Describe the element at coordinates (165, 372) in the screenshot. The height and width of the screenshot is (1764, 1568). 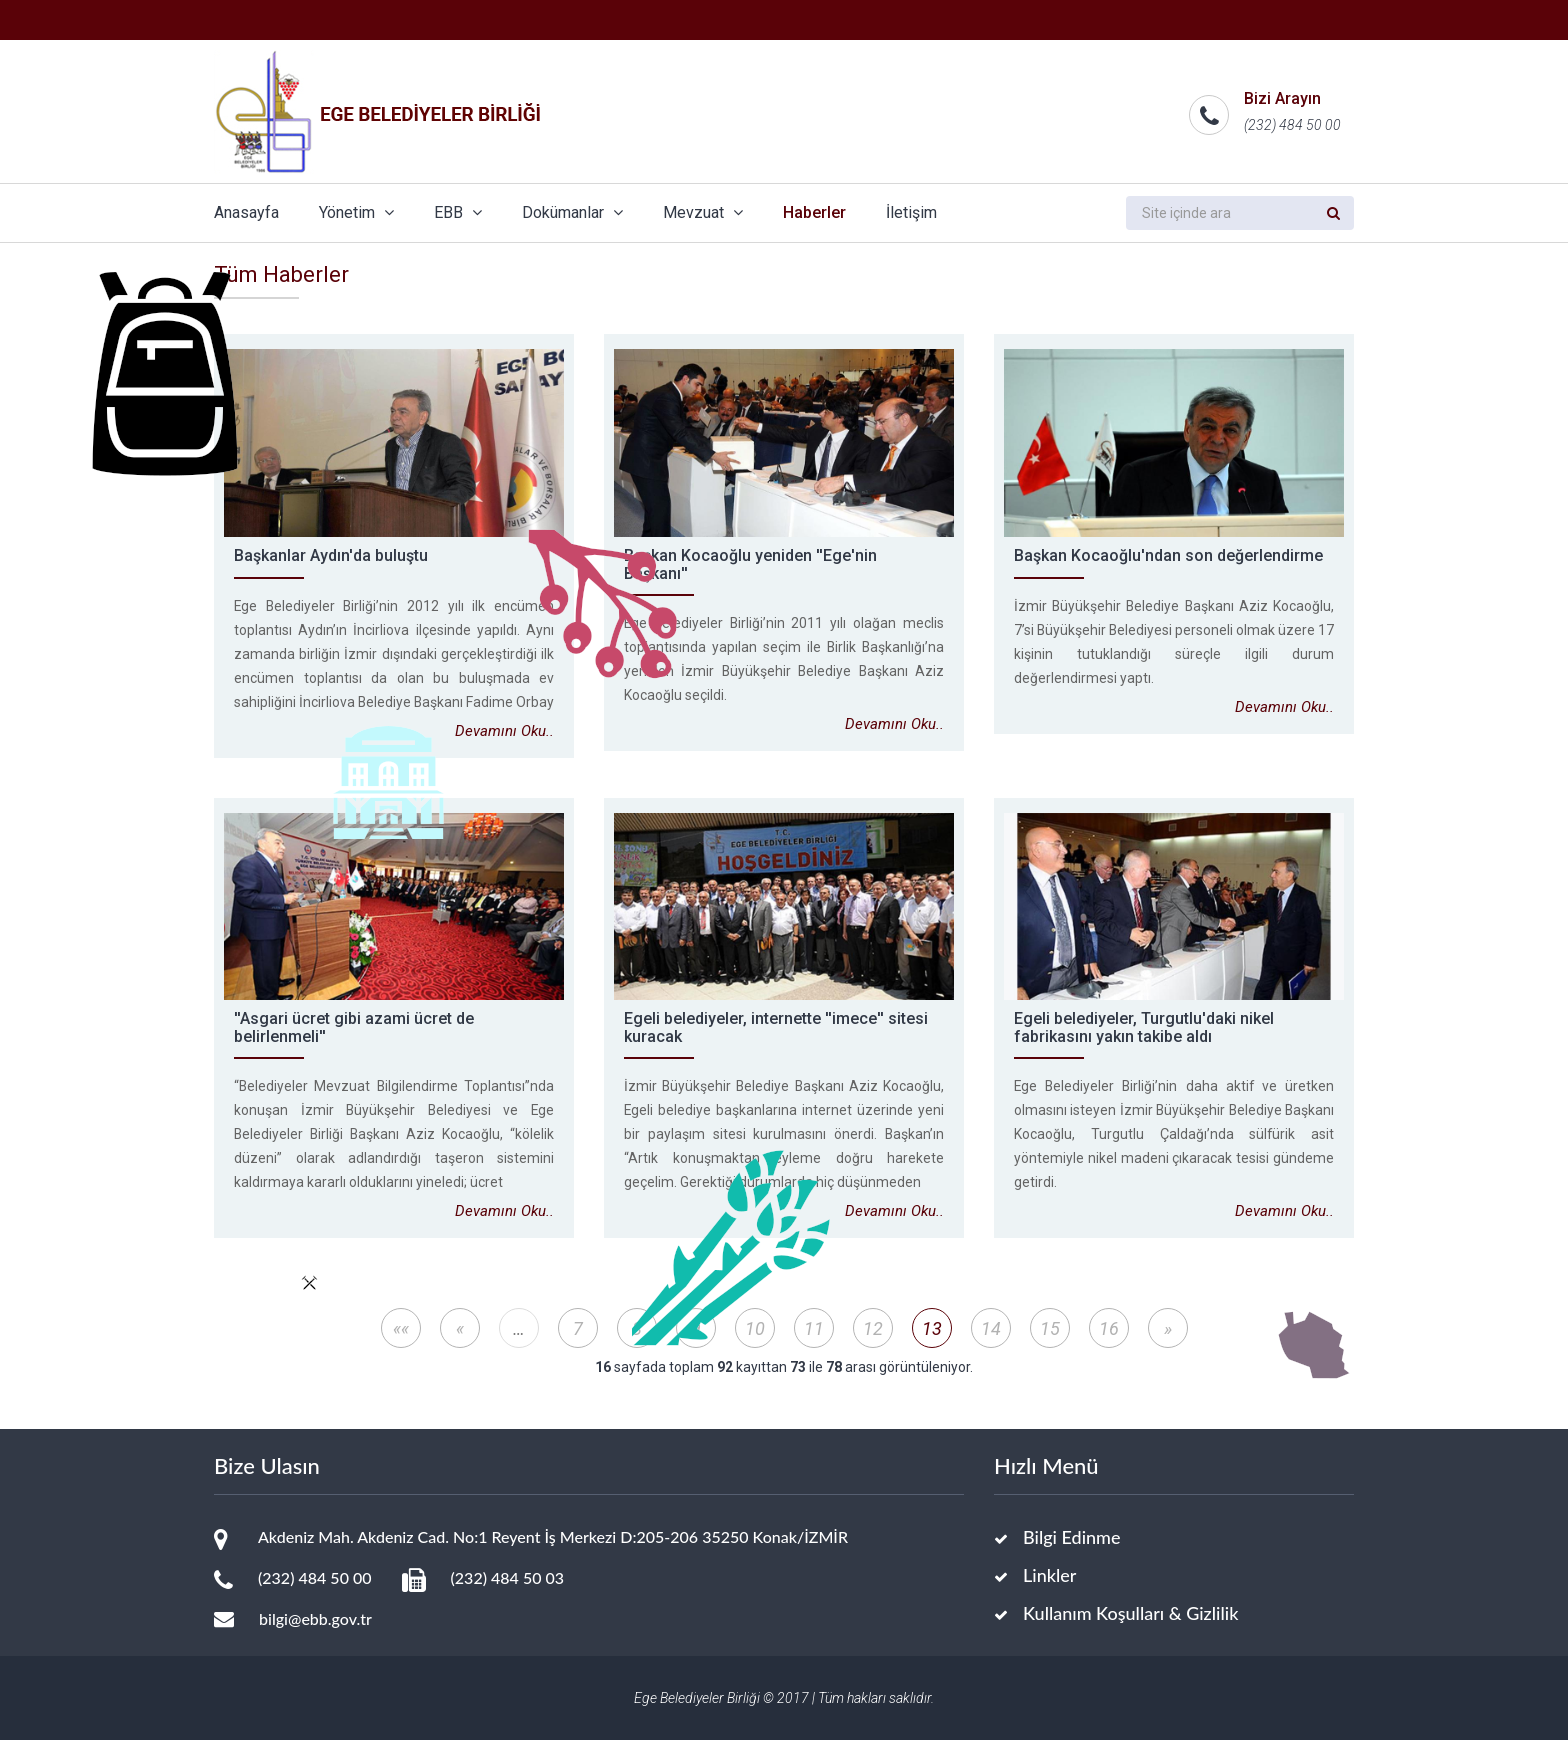
I see `access school or education features` at that location.